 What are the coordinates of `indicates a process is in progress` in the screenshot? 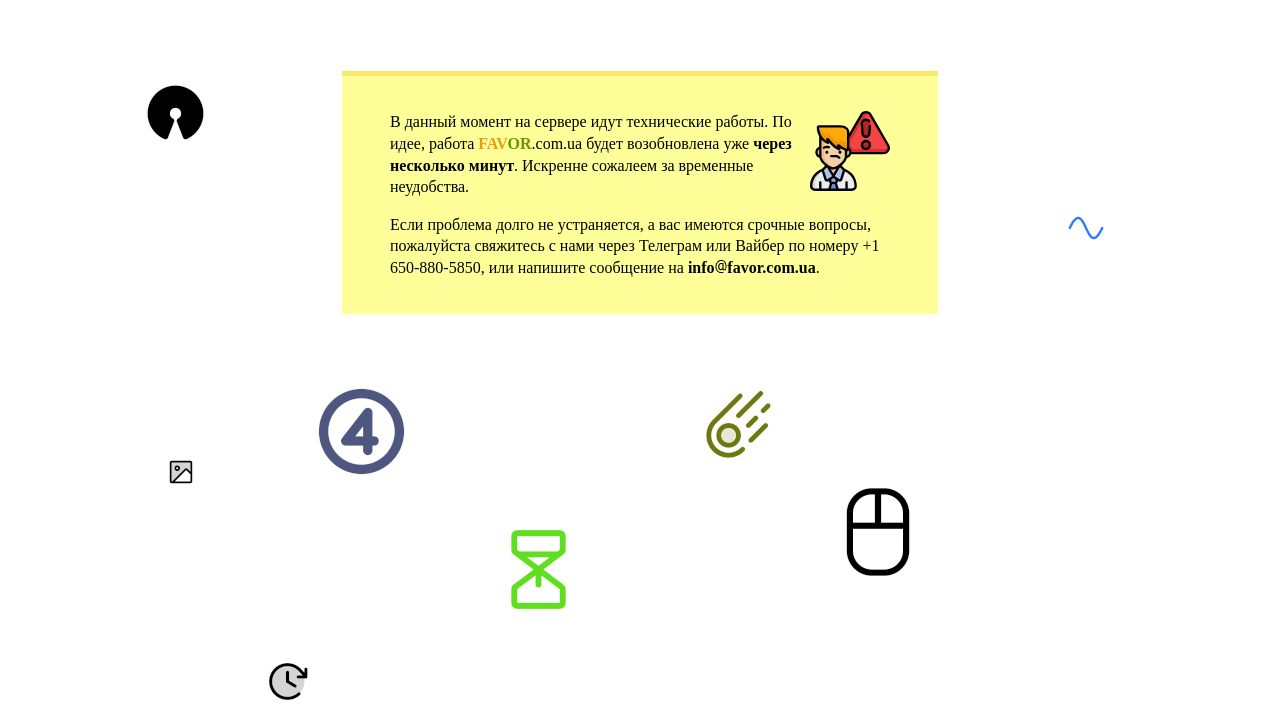 It's located at (538, 569).